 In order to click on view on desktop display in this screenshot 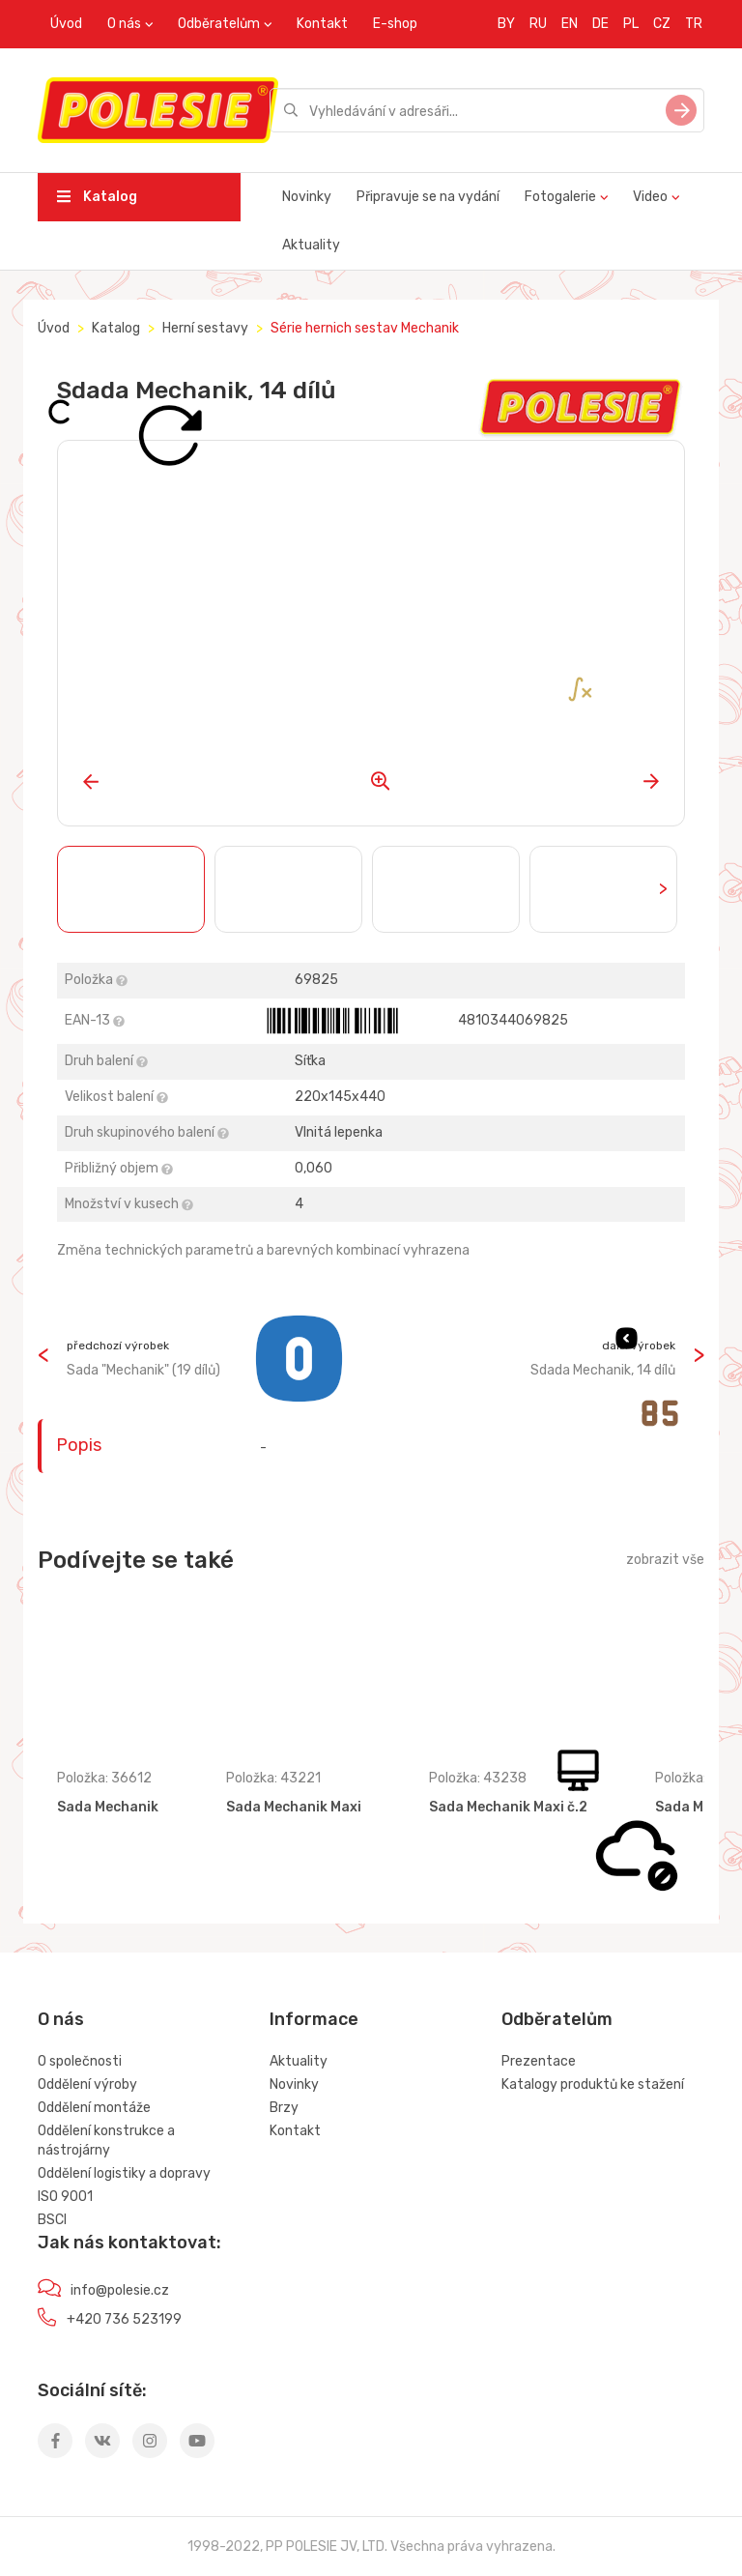, I will do `click(578, 1770)`.